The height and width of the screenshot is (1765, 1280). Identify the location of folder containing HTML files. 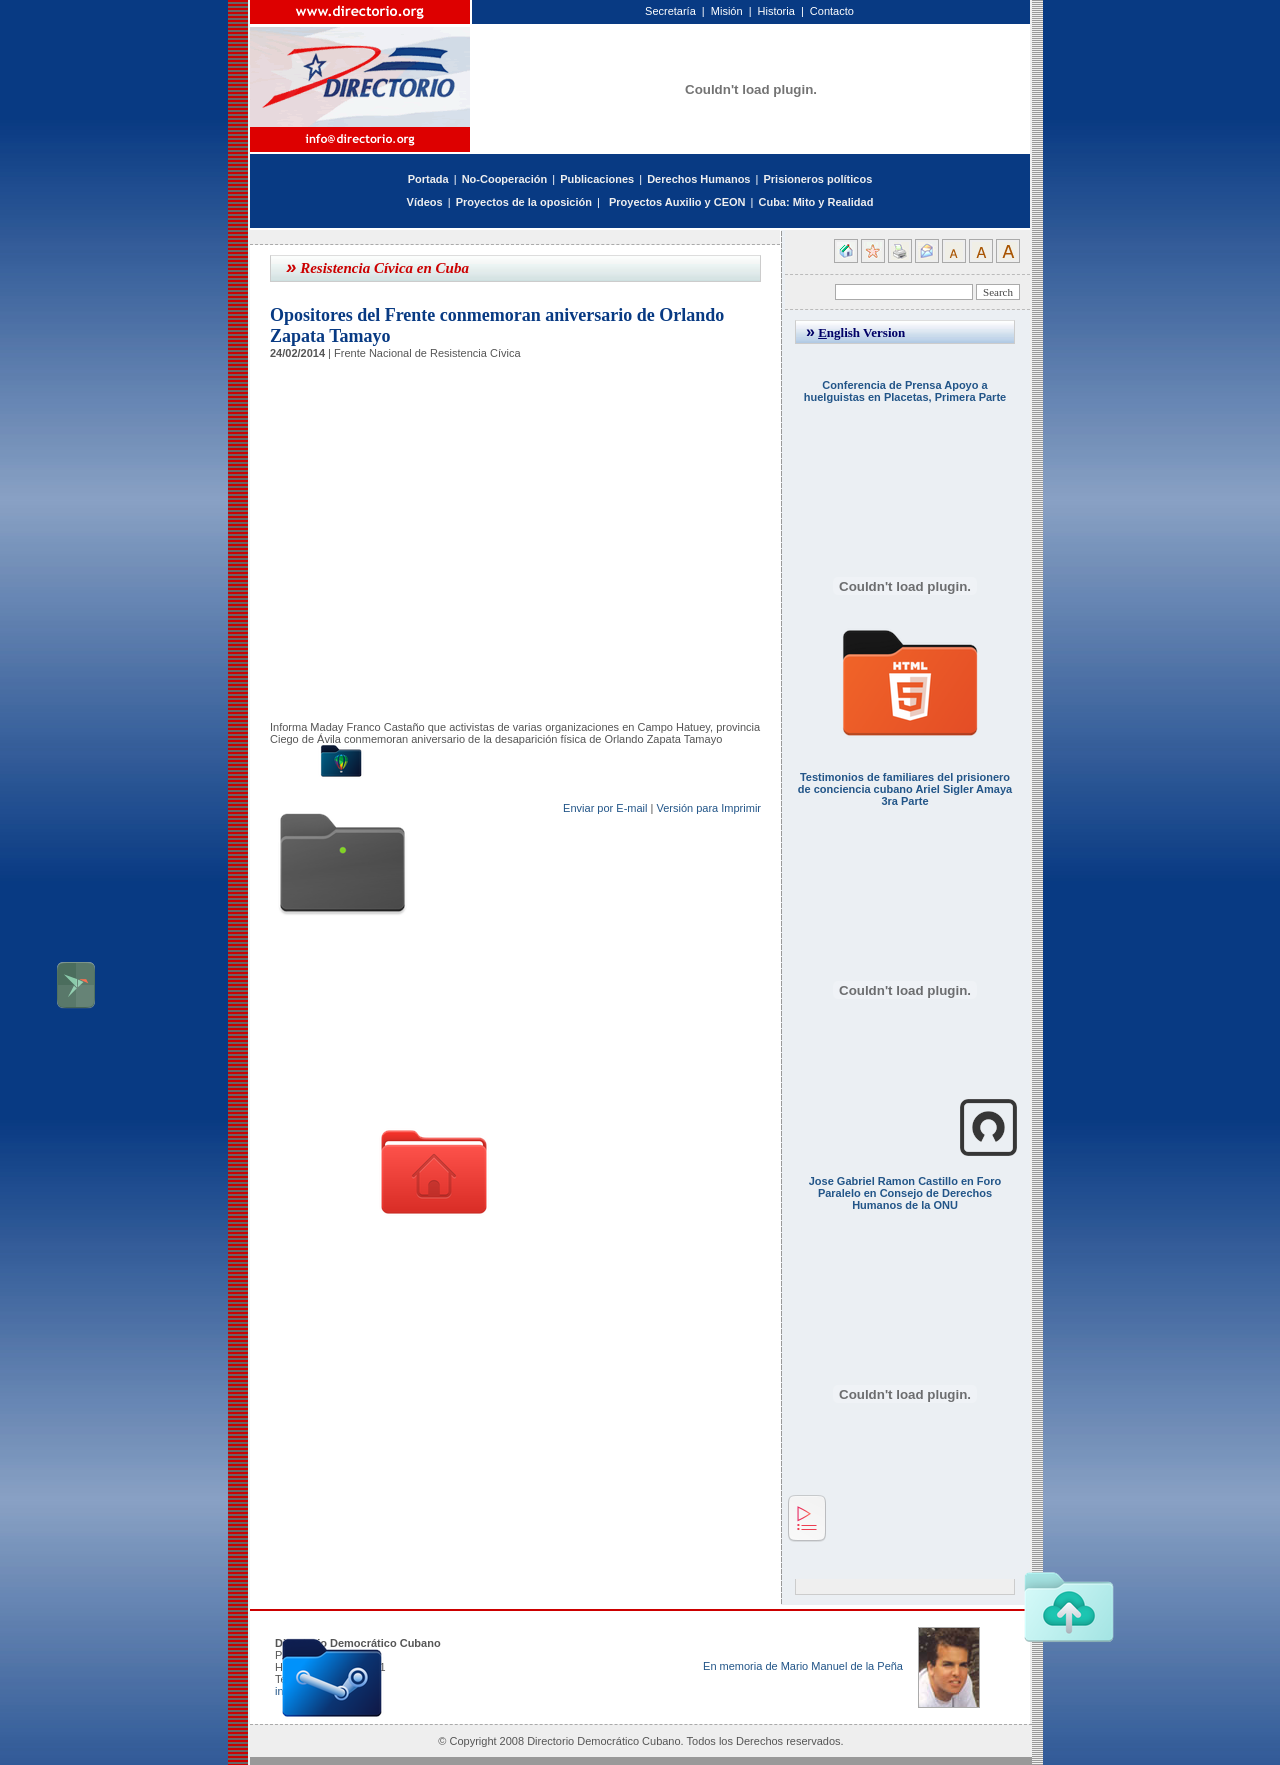
(909, 686).